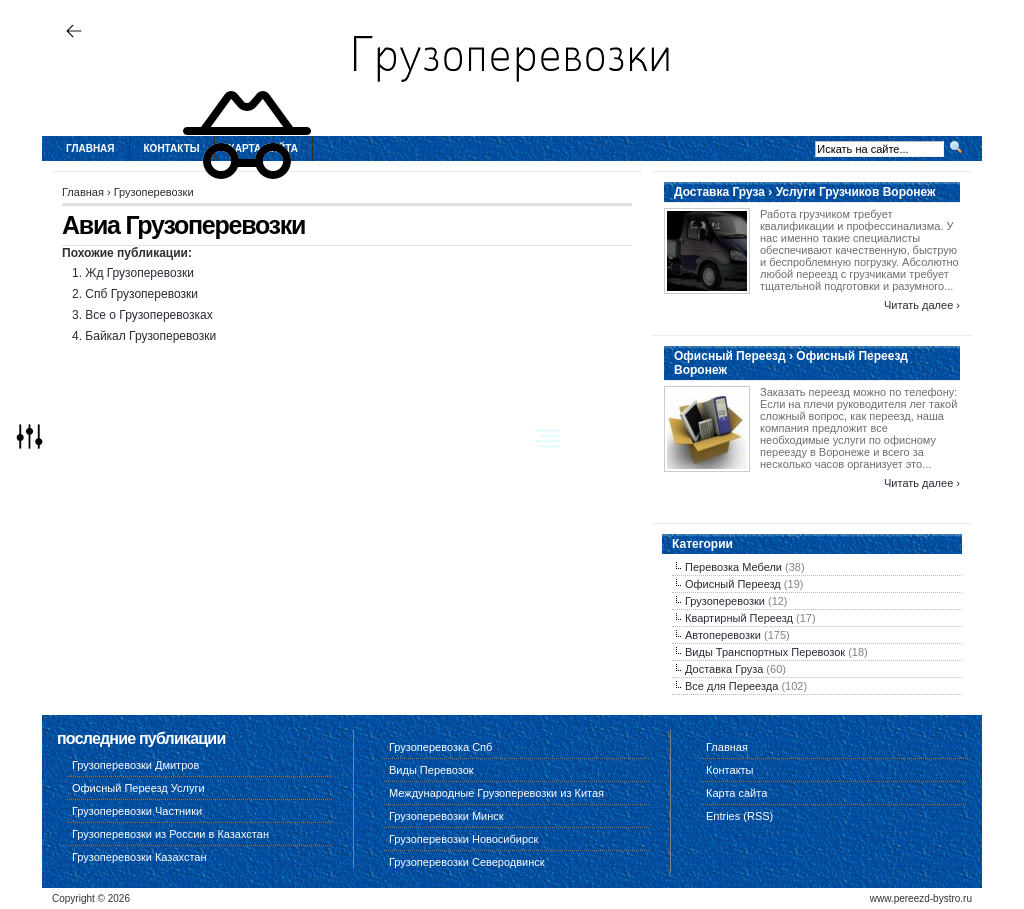 The width and height of the screenshot is (1024, 909). What do you see at coordinates (247, 135) in the screenshot?
I see `enable incognito or private browsing mode` at bounding box center [247, 135].